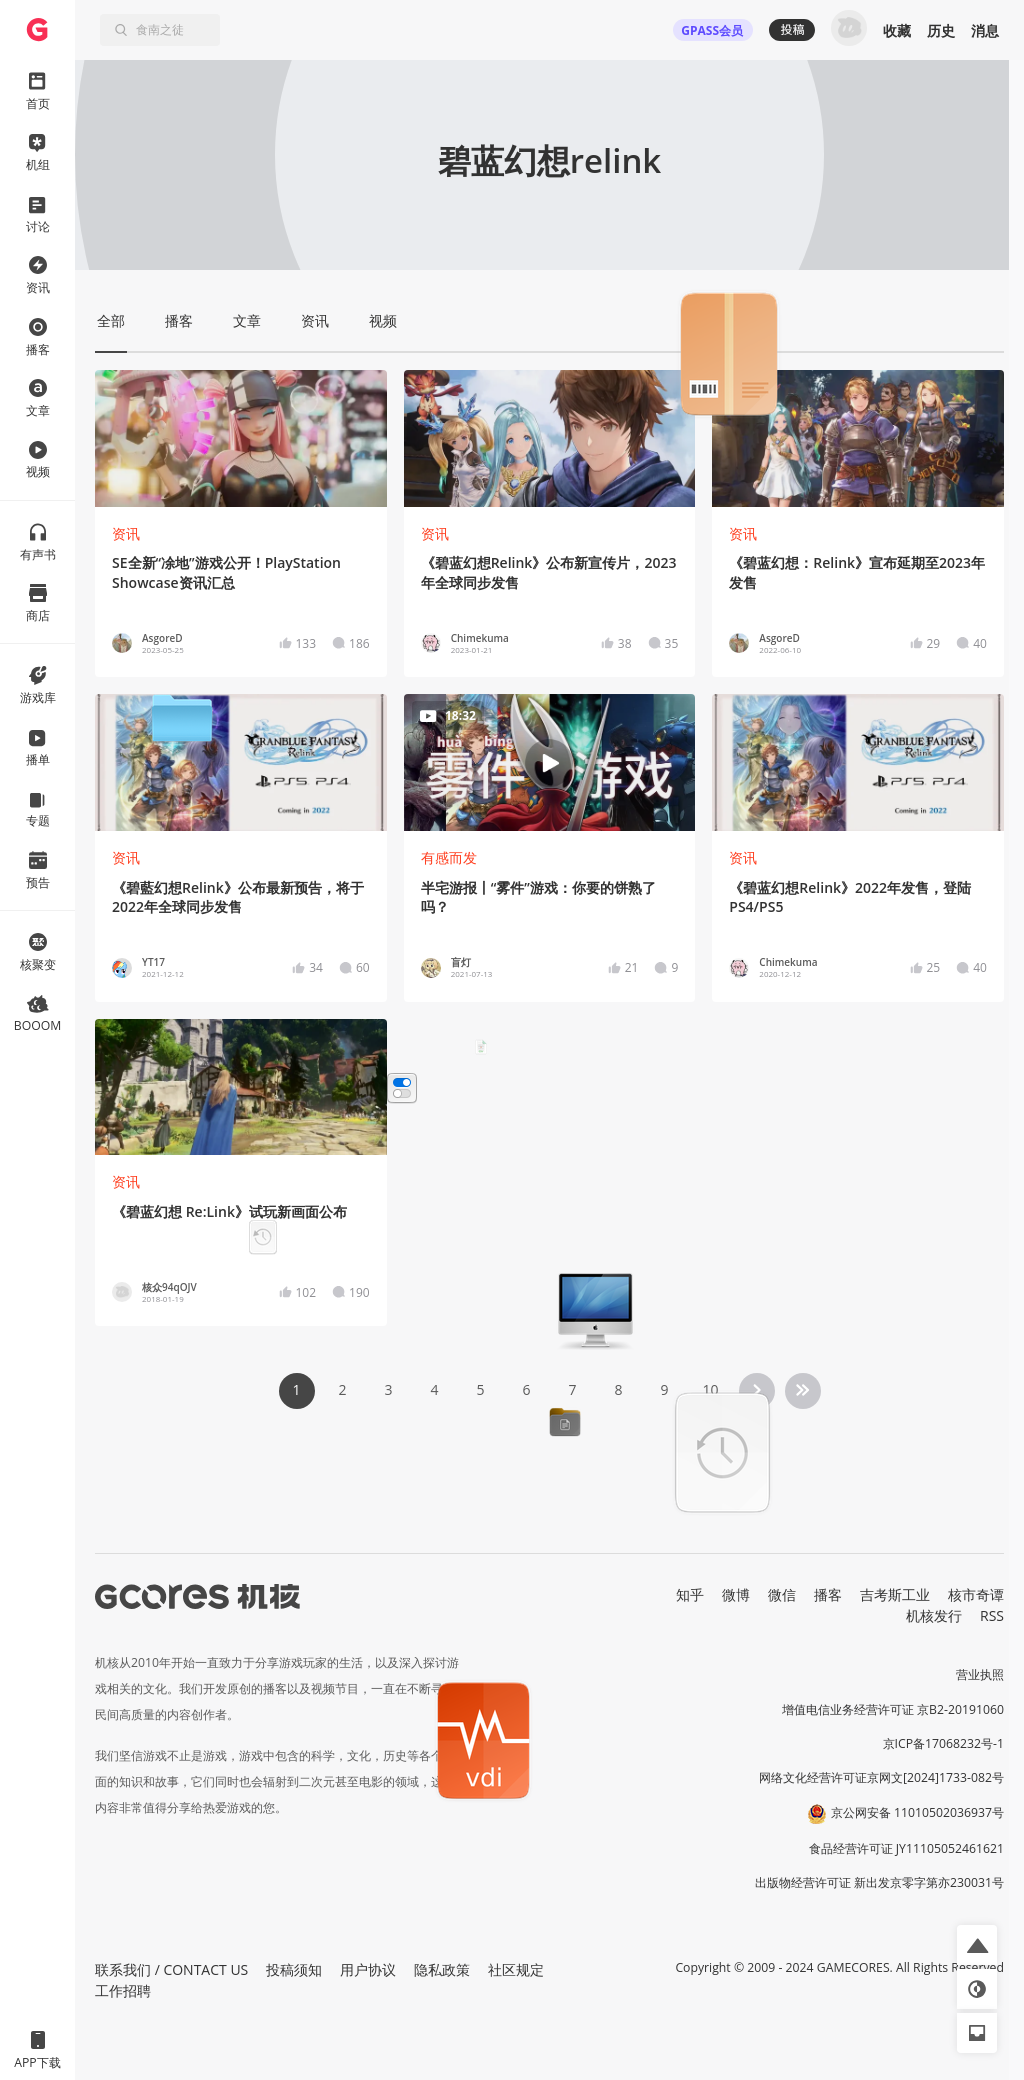 The height and width of the screenshot is (2080, 1024). Describe the element at coordinates (729, 354) in the screenshot. I see `open a compressed archive file` at that location.